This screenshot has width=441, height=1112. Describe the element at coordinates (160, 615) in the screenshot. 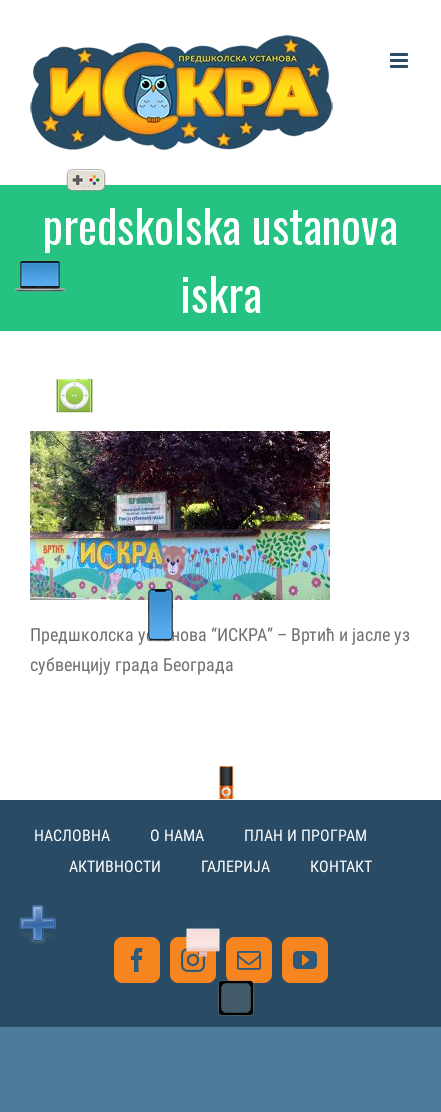

I see `indicates a connected iPhone device` at that location.